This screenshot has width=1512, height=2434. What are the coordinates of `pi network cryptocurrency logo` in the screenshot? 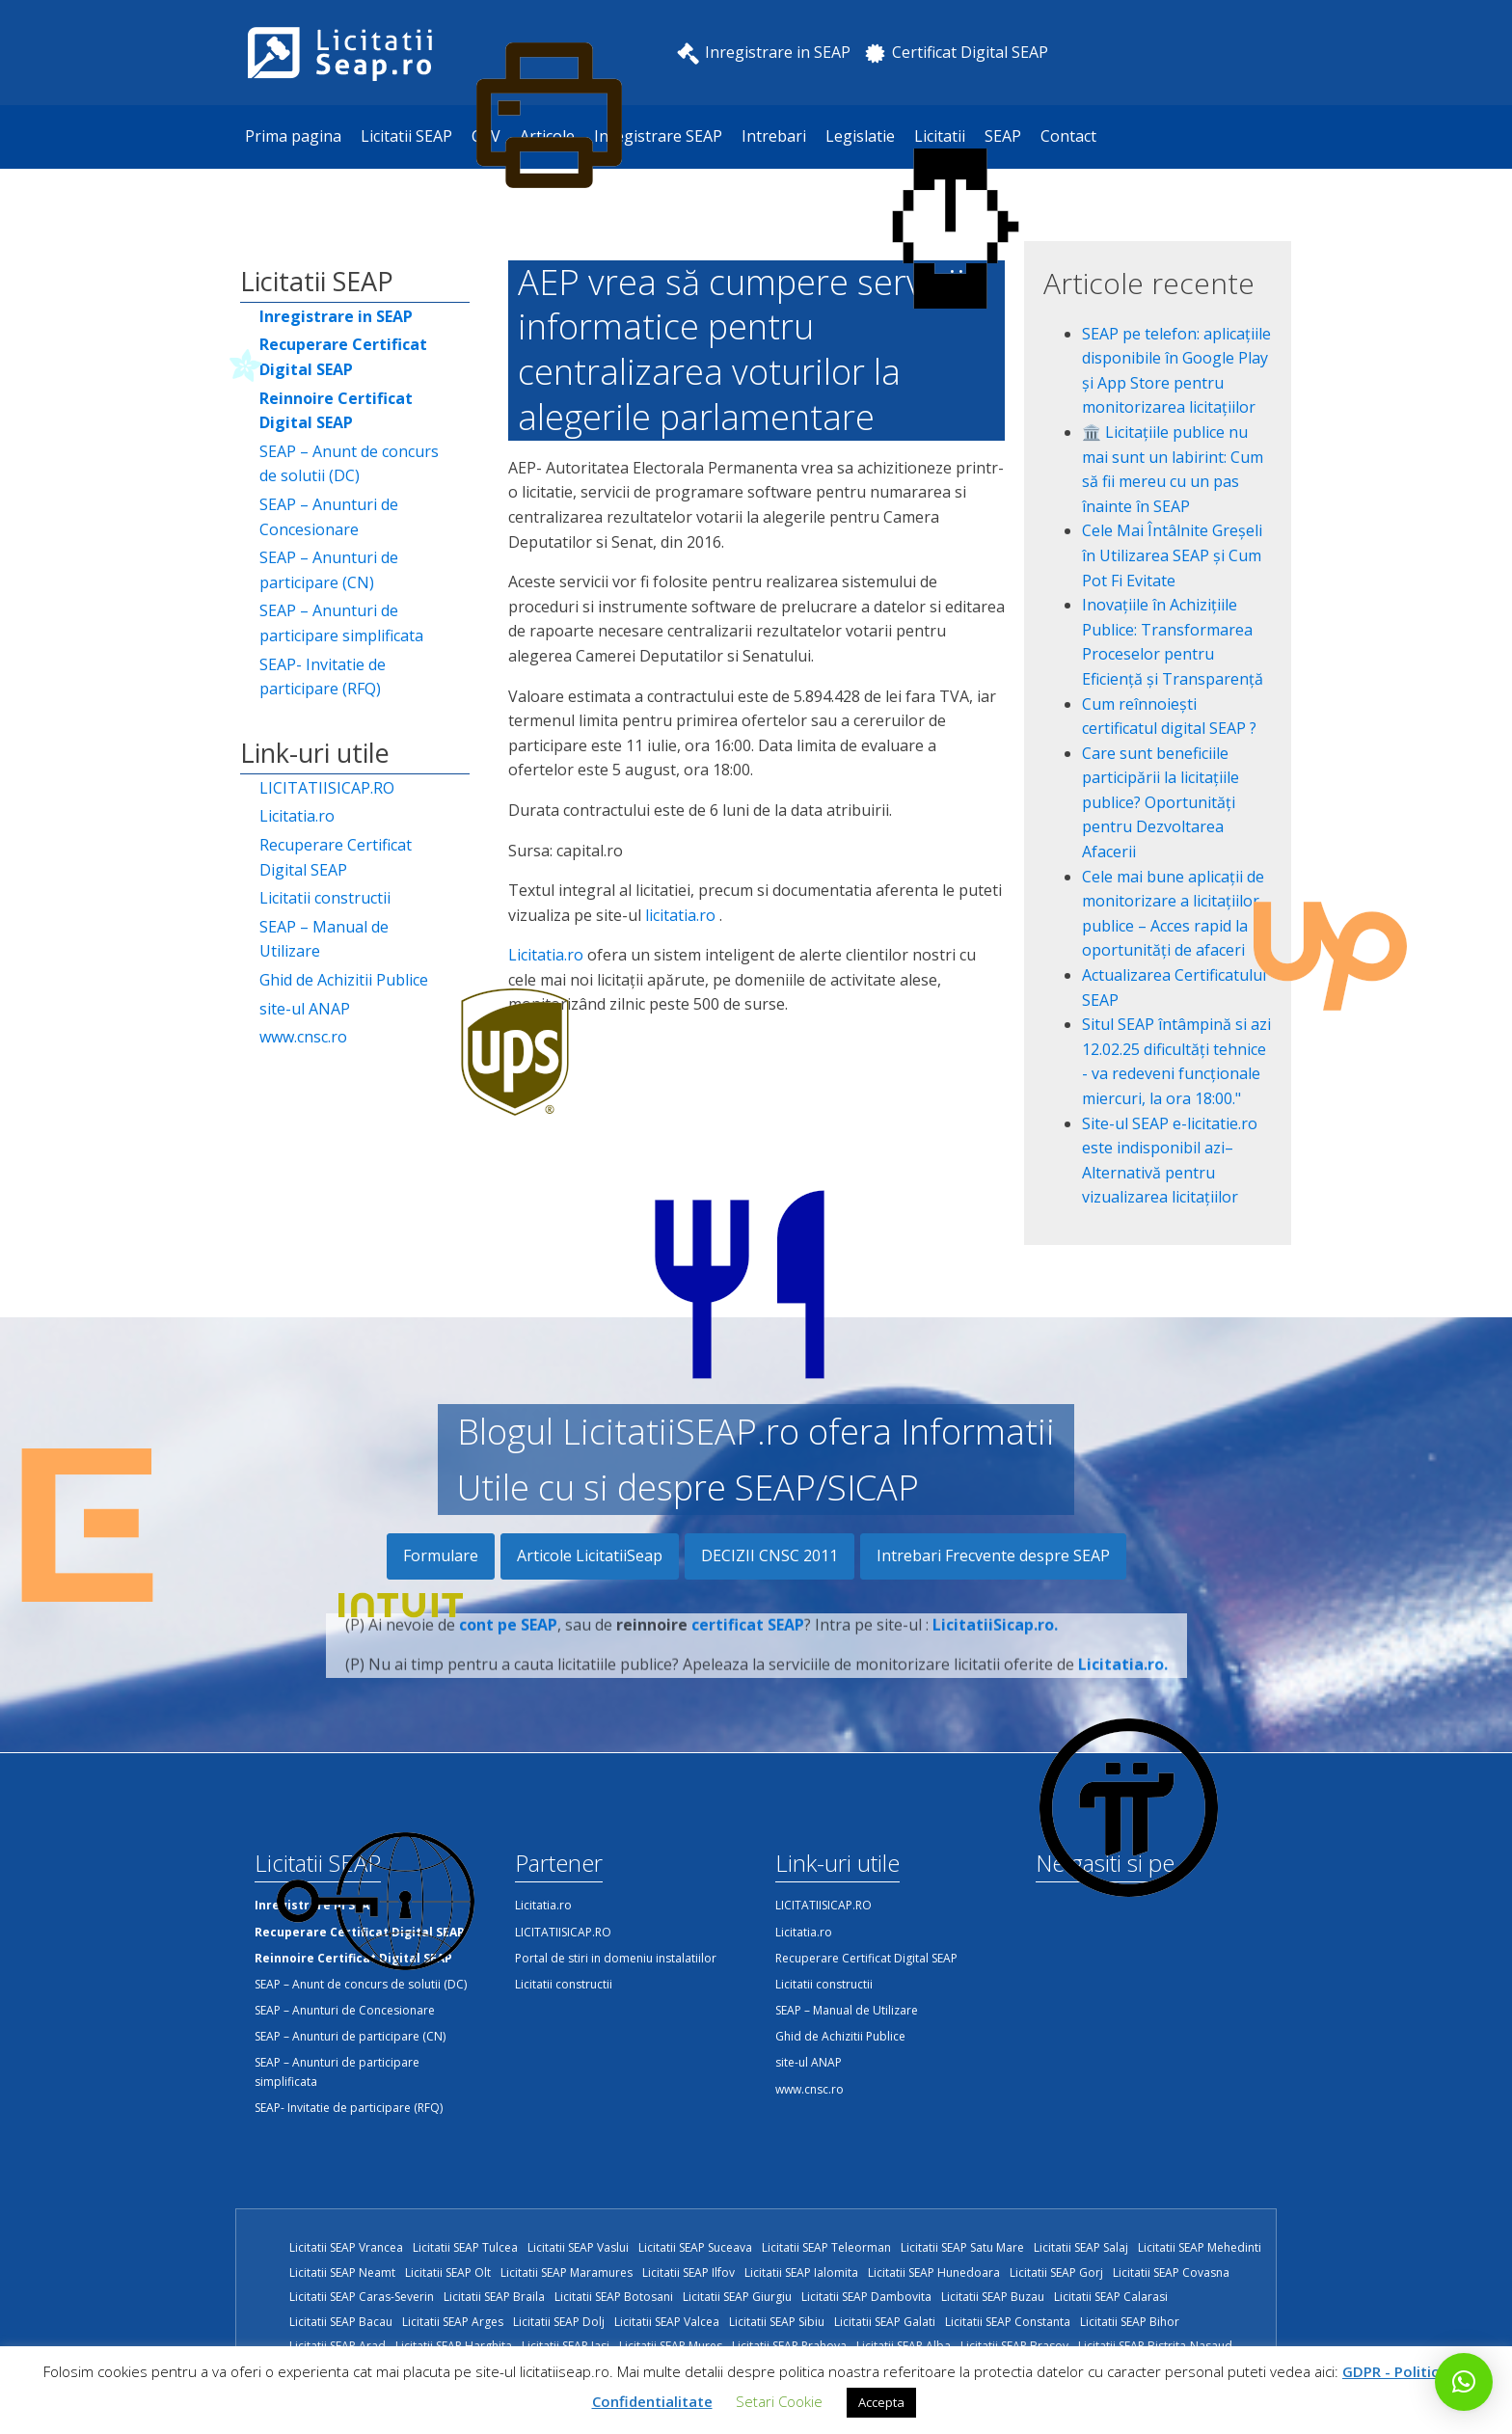 It's located at (1128, 1807).